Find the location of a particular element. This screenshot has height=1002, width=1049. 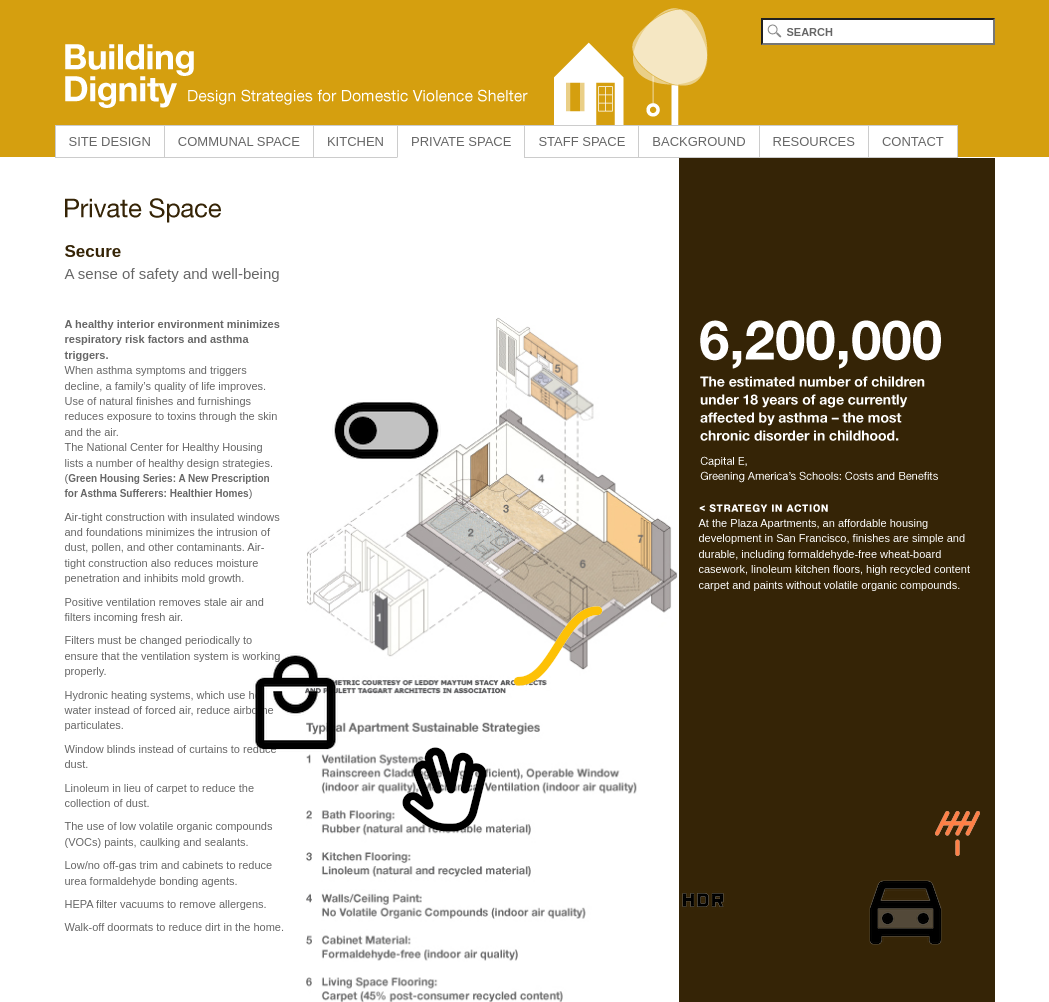

indicates wireless signal or broadcast status is located at coordinates (957, 833).